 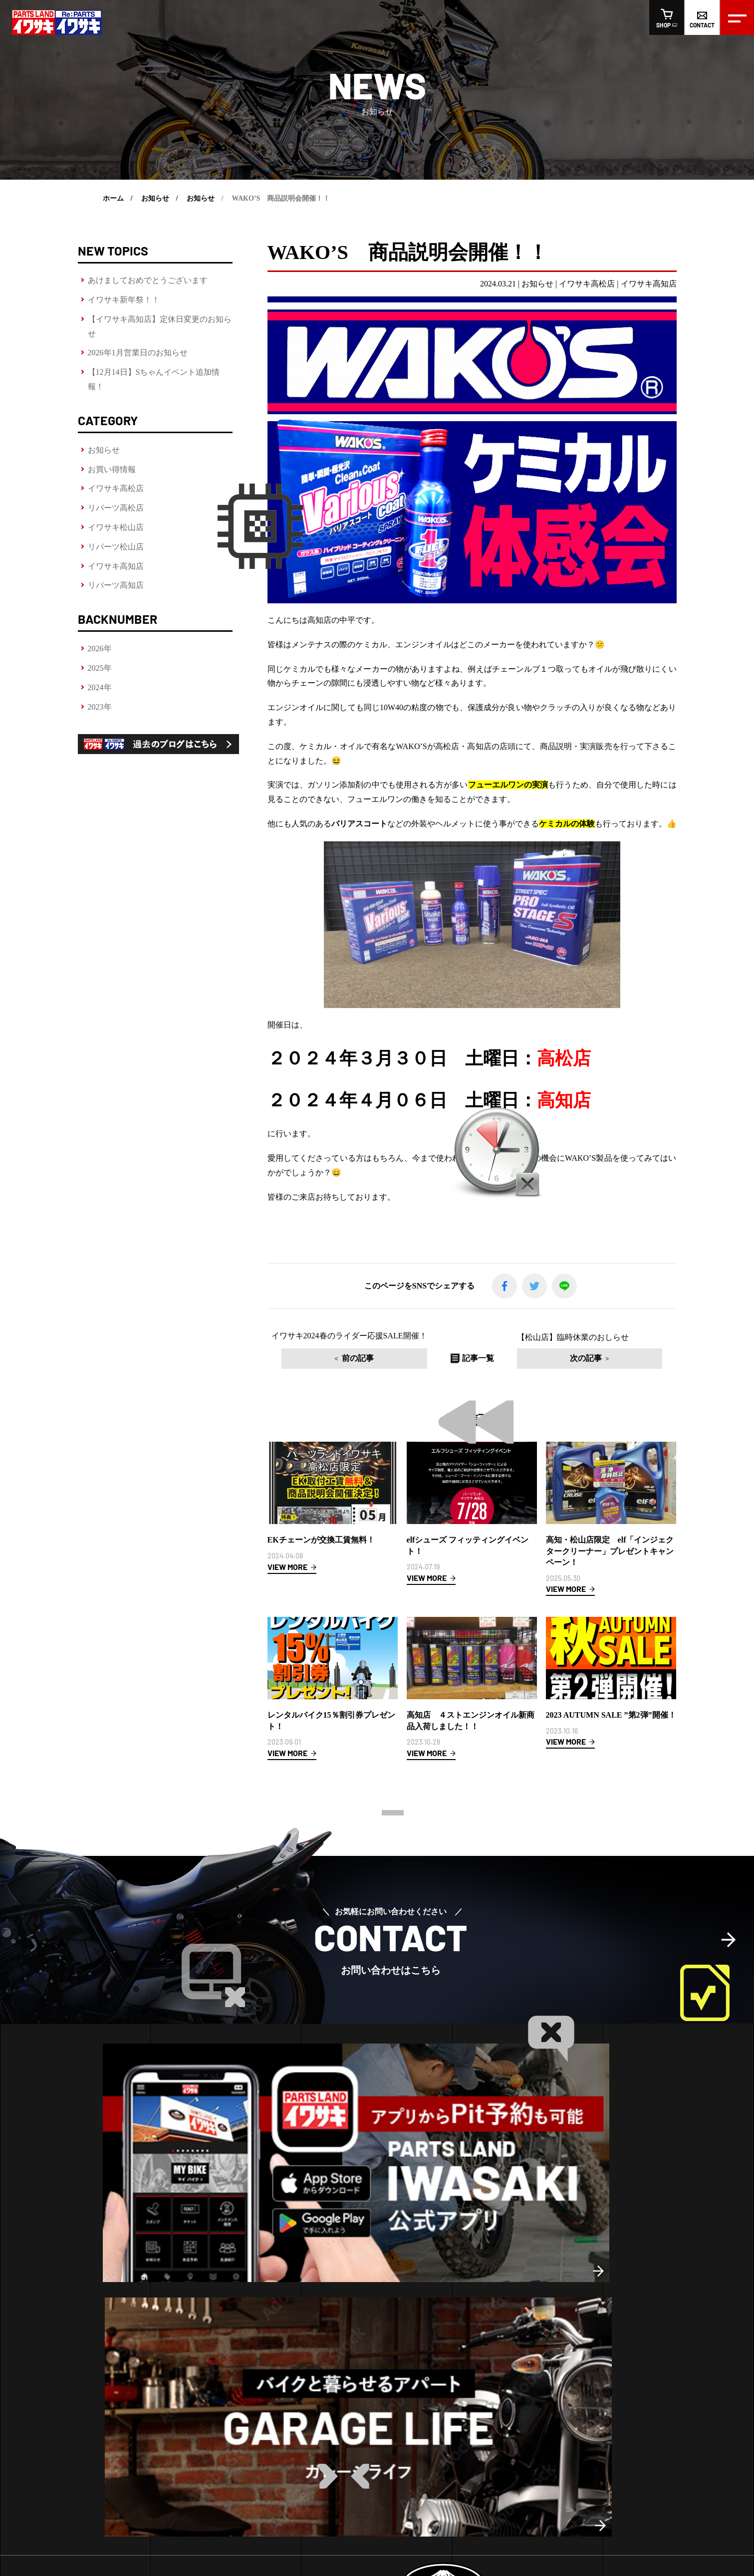 What do you see at coordinates (213, 1975) in the screenshot?
I see `touchpad is currently disabled` at bounding box center [213, 1975].